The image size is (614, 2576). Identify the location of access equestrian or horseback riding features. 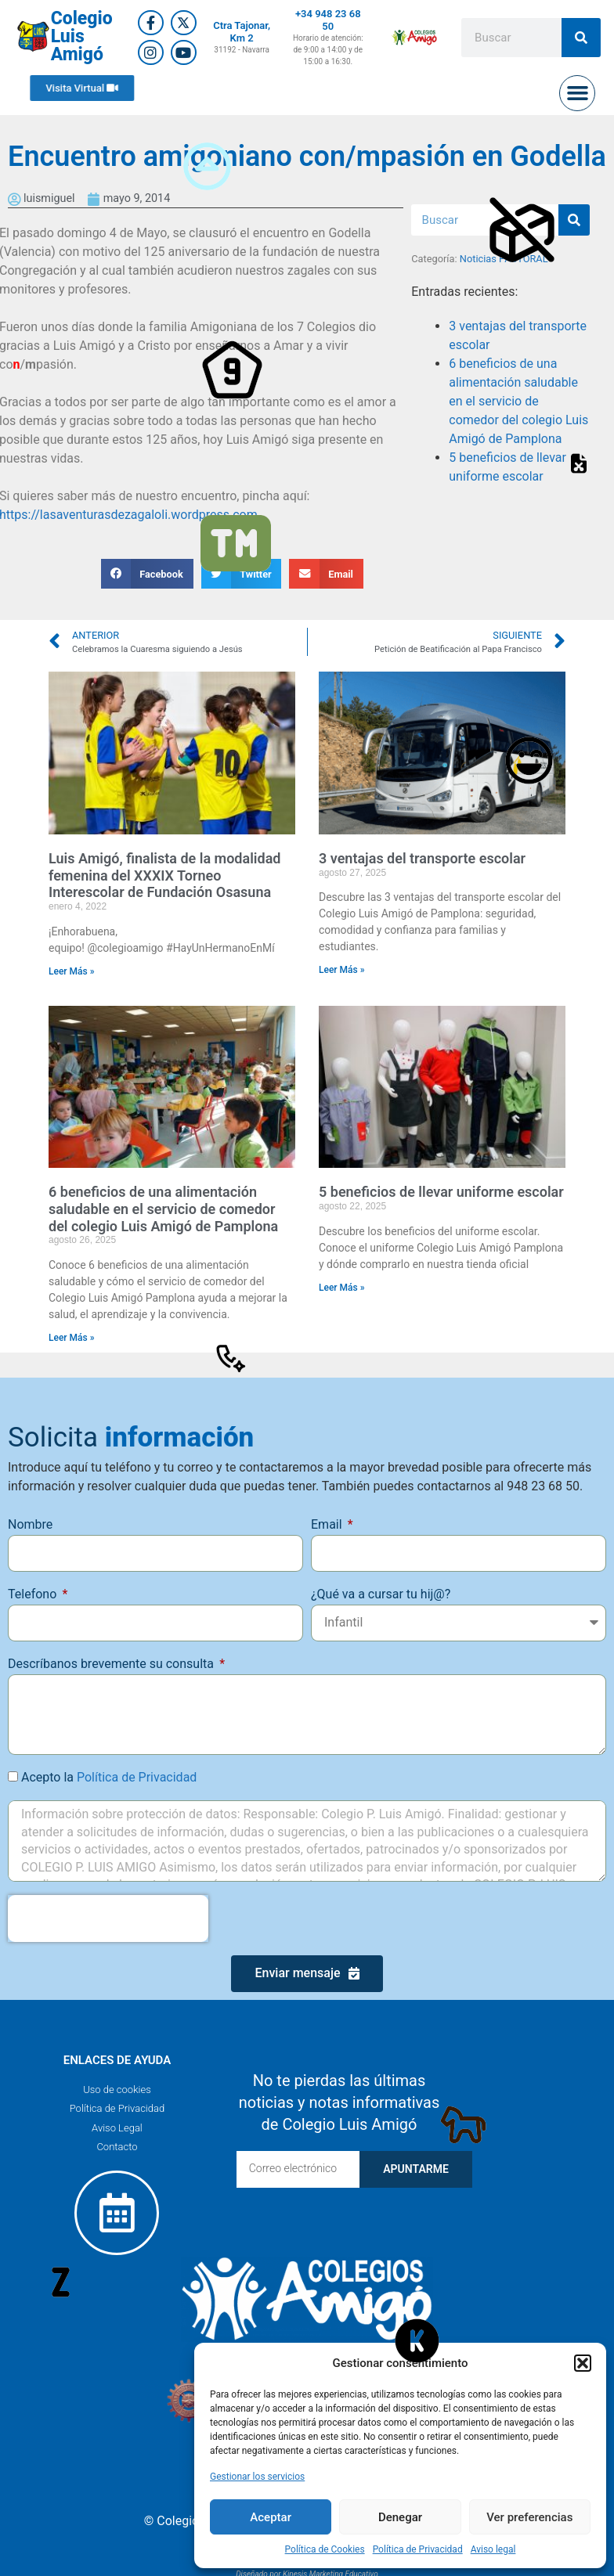
(463, 2124).